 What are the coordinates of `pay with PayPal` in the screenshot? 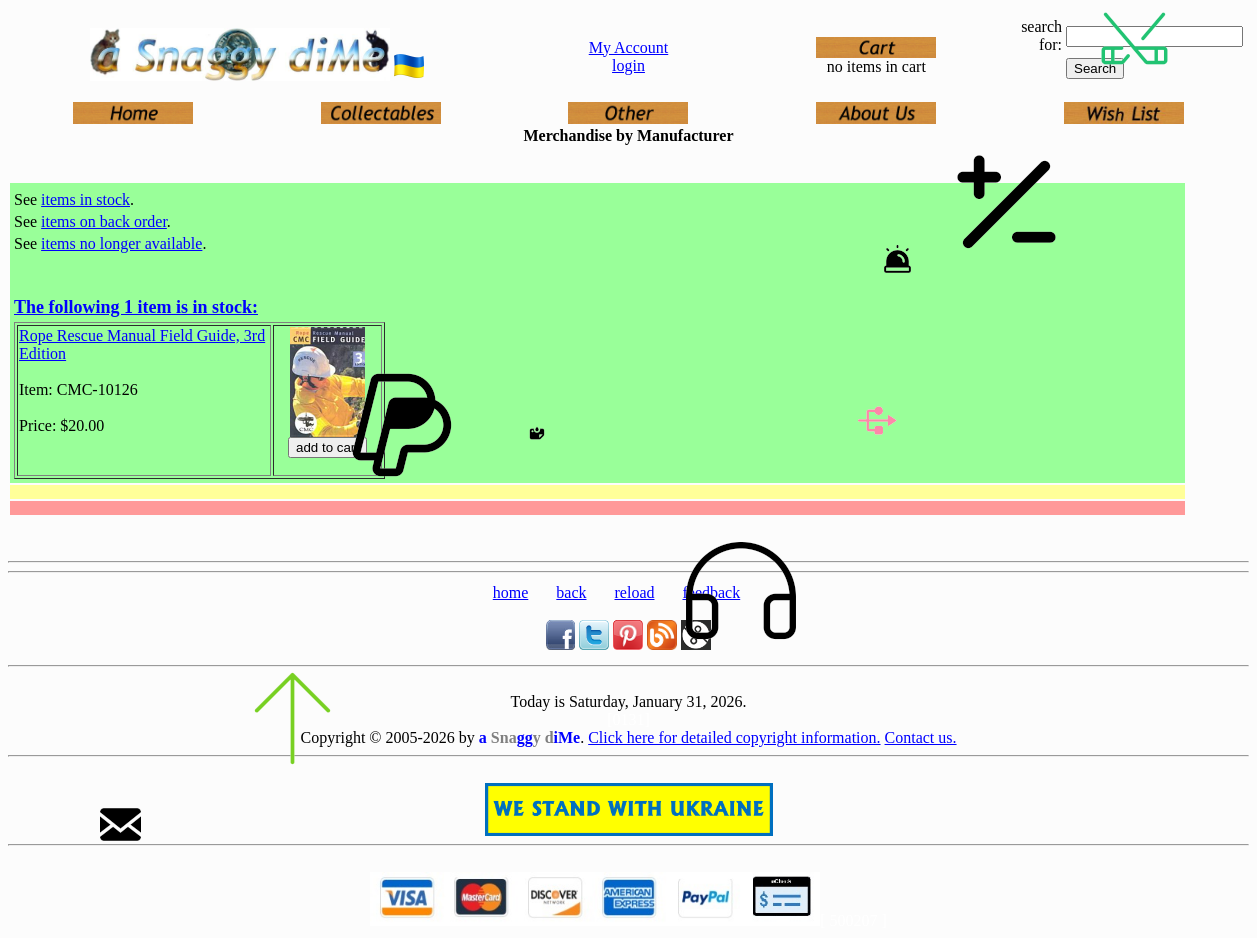 It's located at (400, 425).